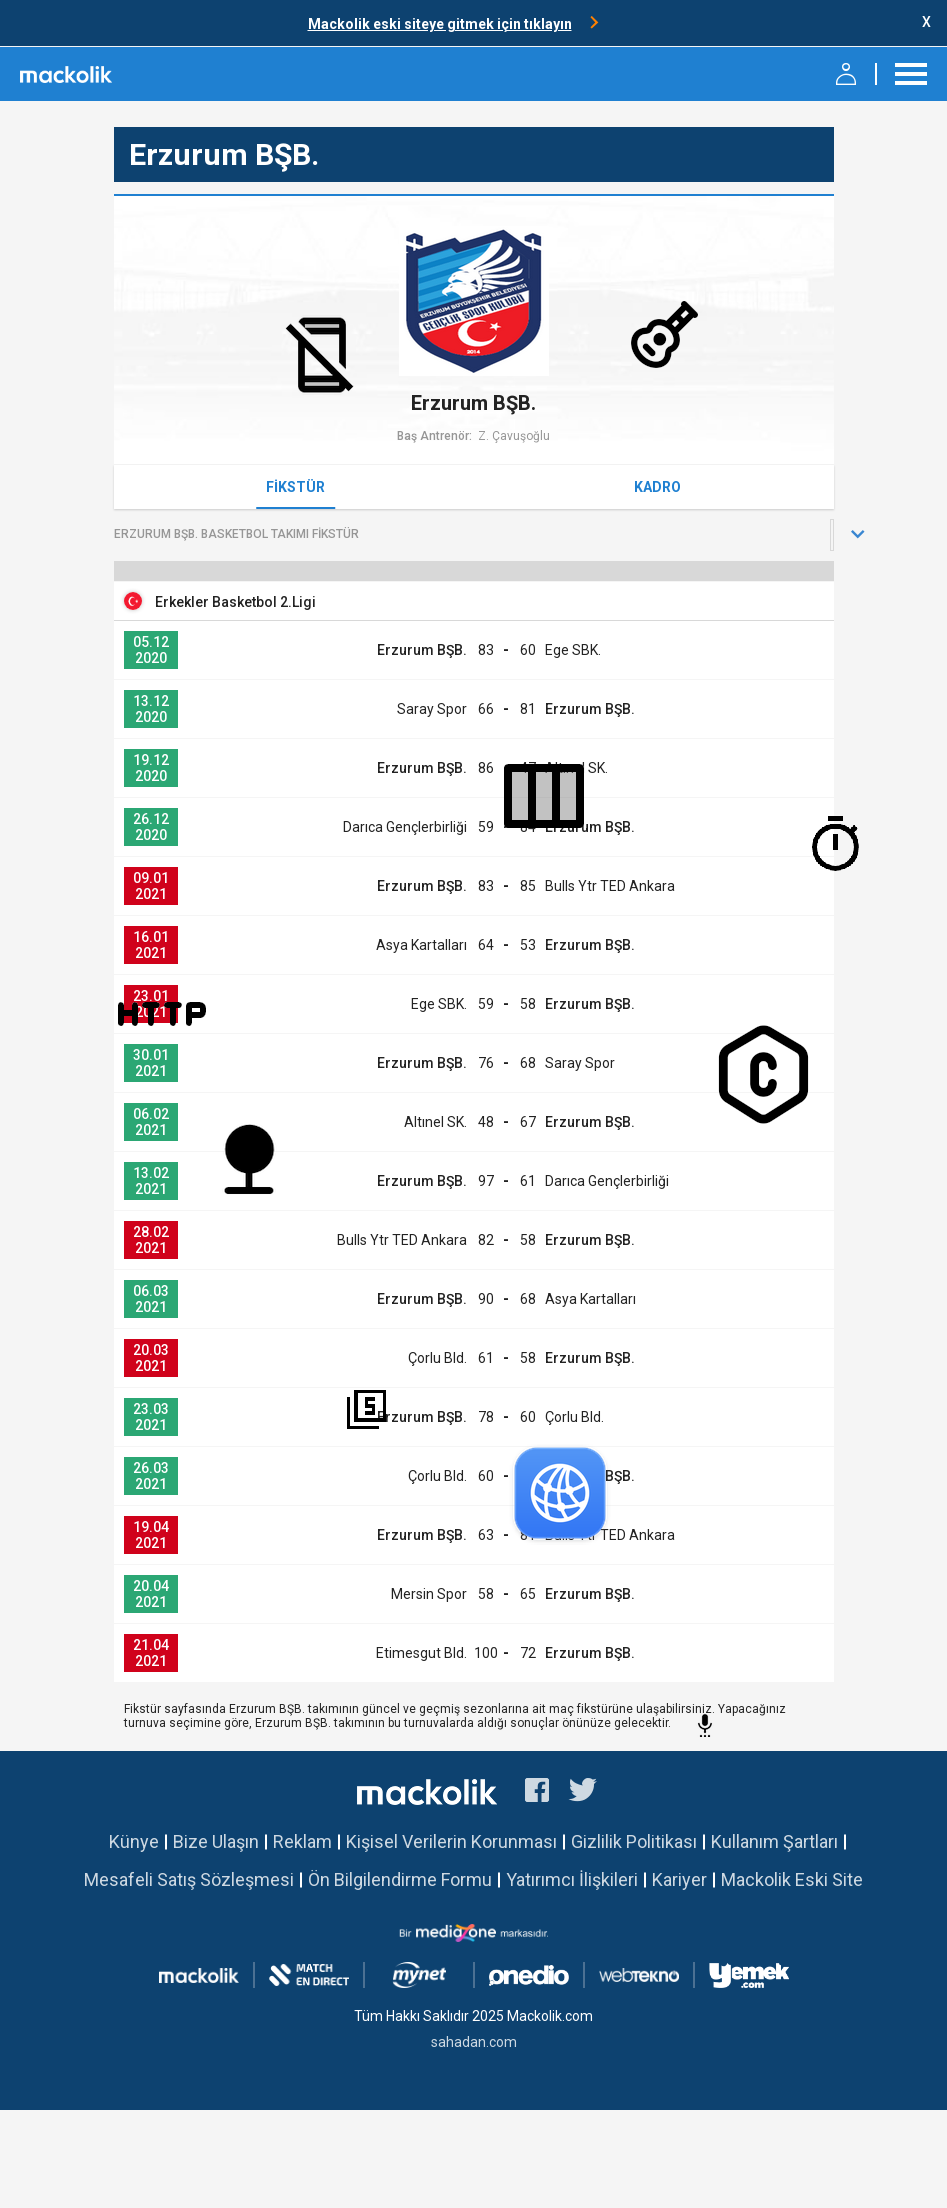  Describe the element at coordinates (560, 1493) in the screenshot. I see `access web-based applications` at that location.